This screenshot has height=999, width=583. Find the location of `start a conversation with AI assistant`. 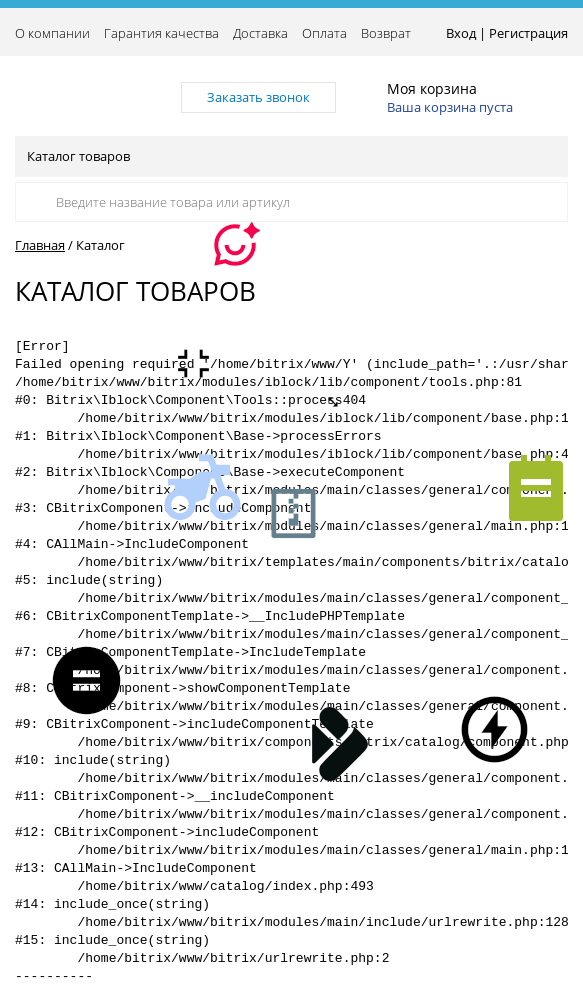

start a conversation with AI assistant is located at coordinates (235, 245).